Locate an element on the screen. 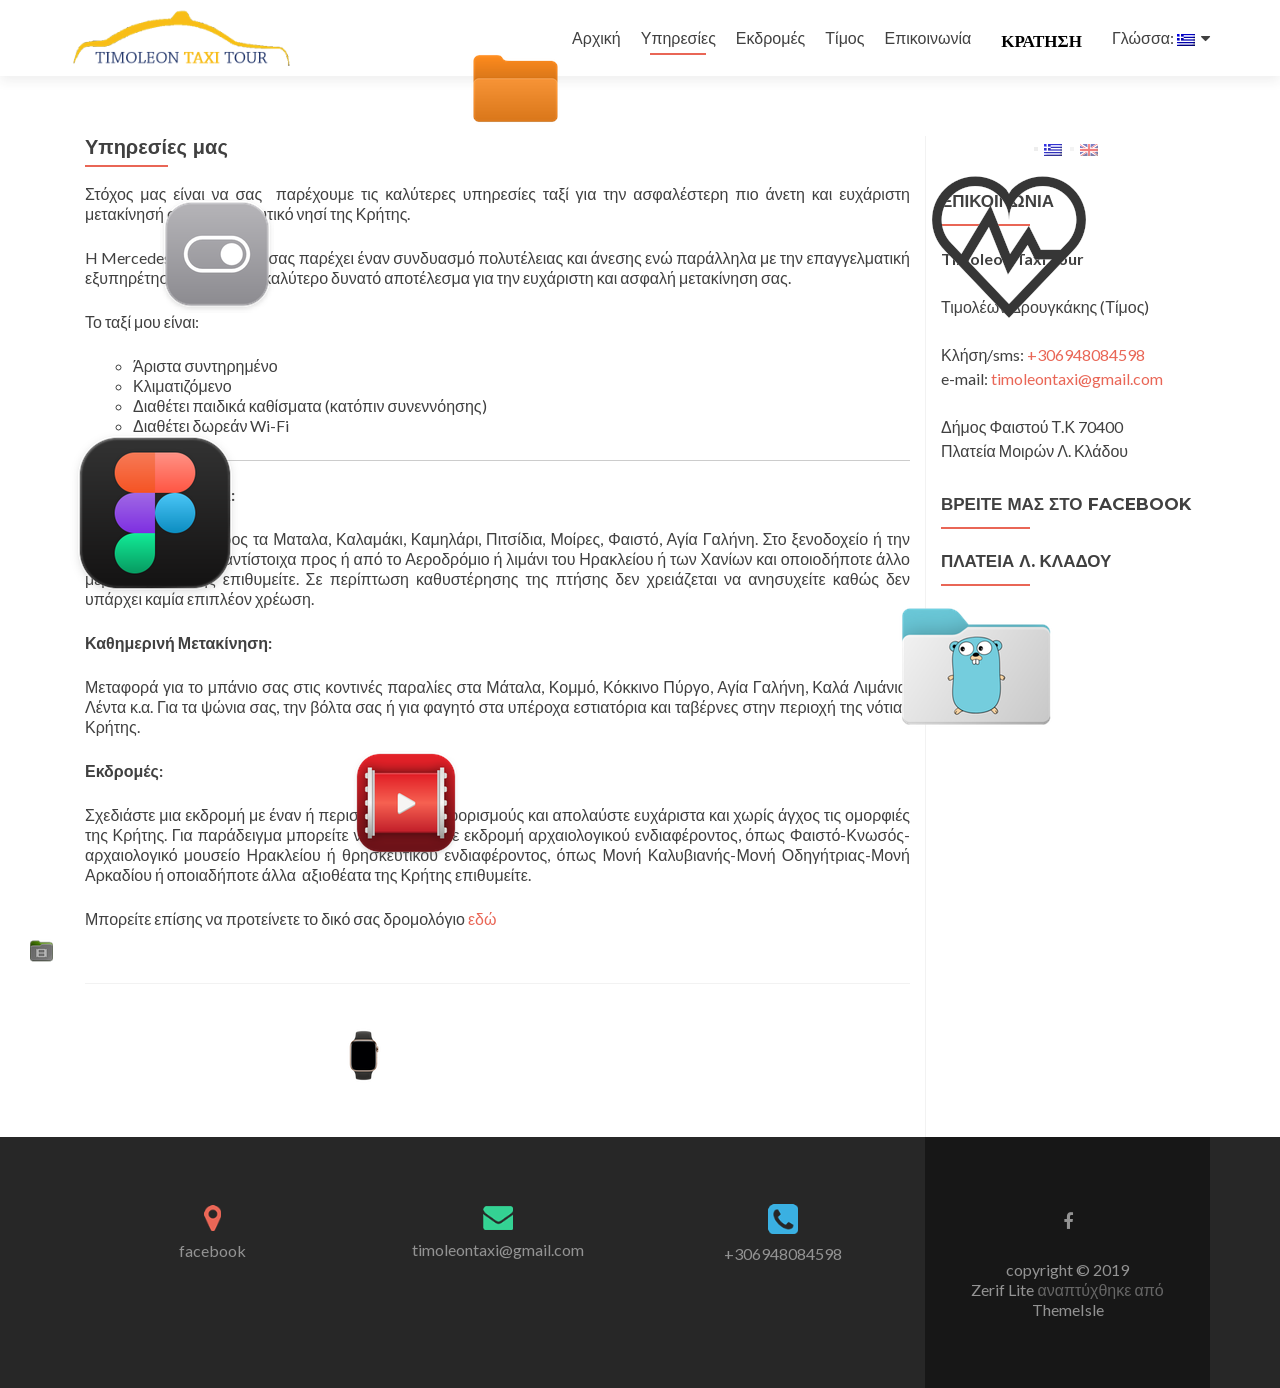 The image size is (1280, 1388). manage your paired Apple Watch is located at coordinates (363, 1055).